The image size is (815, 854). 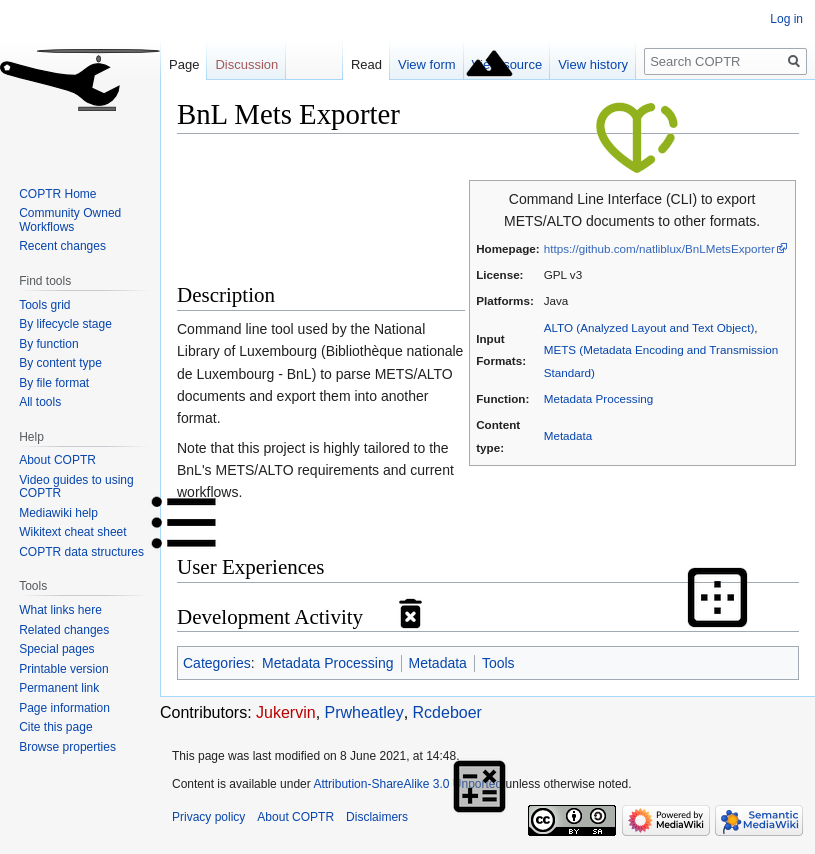 What do you see at coordinates (410, 613) in the screenshot?
I see `permanently delete an item` at bounding box center [410, 613].